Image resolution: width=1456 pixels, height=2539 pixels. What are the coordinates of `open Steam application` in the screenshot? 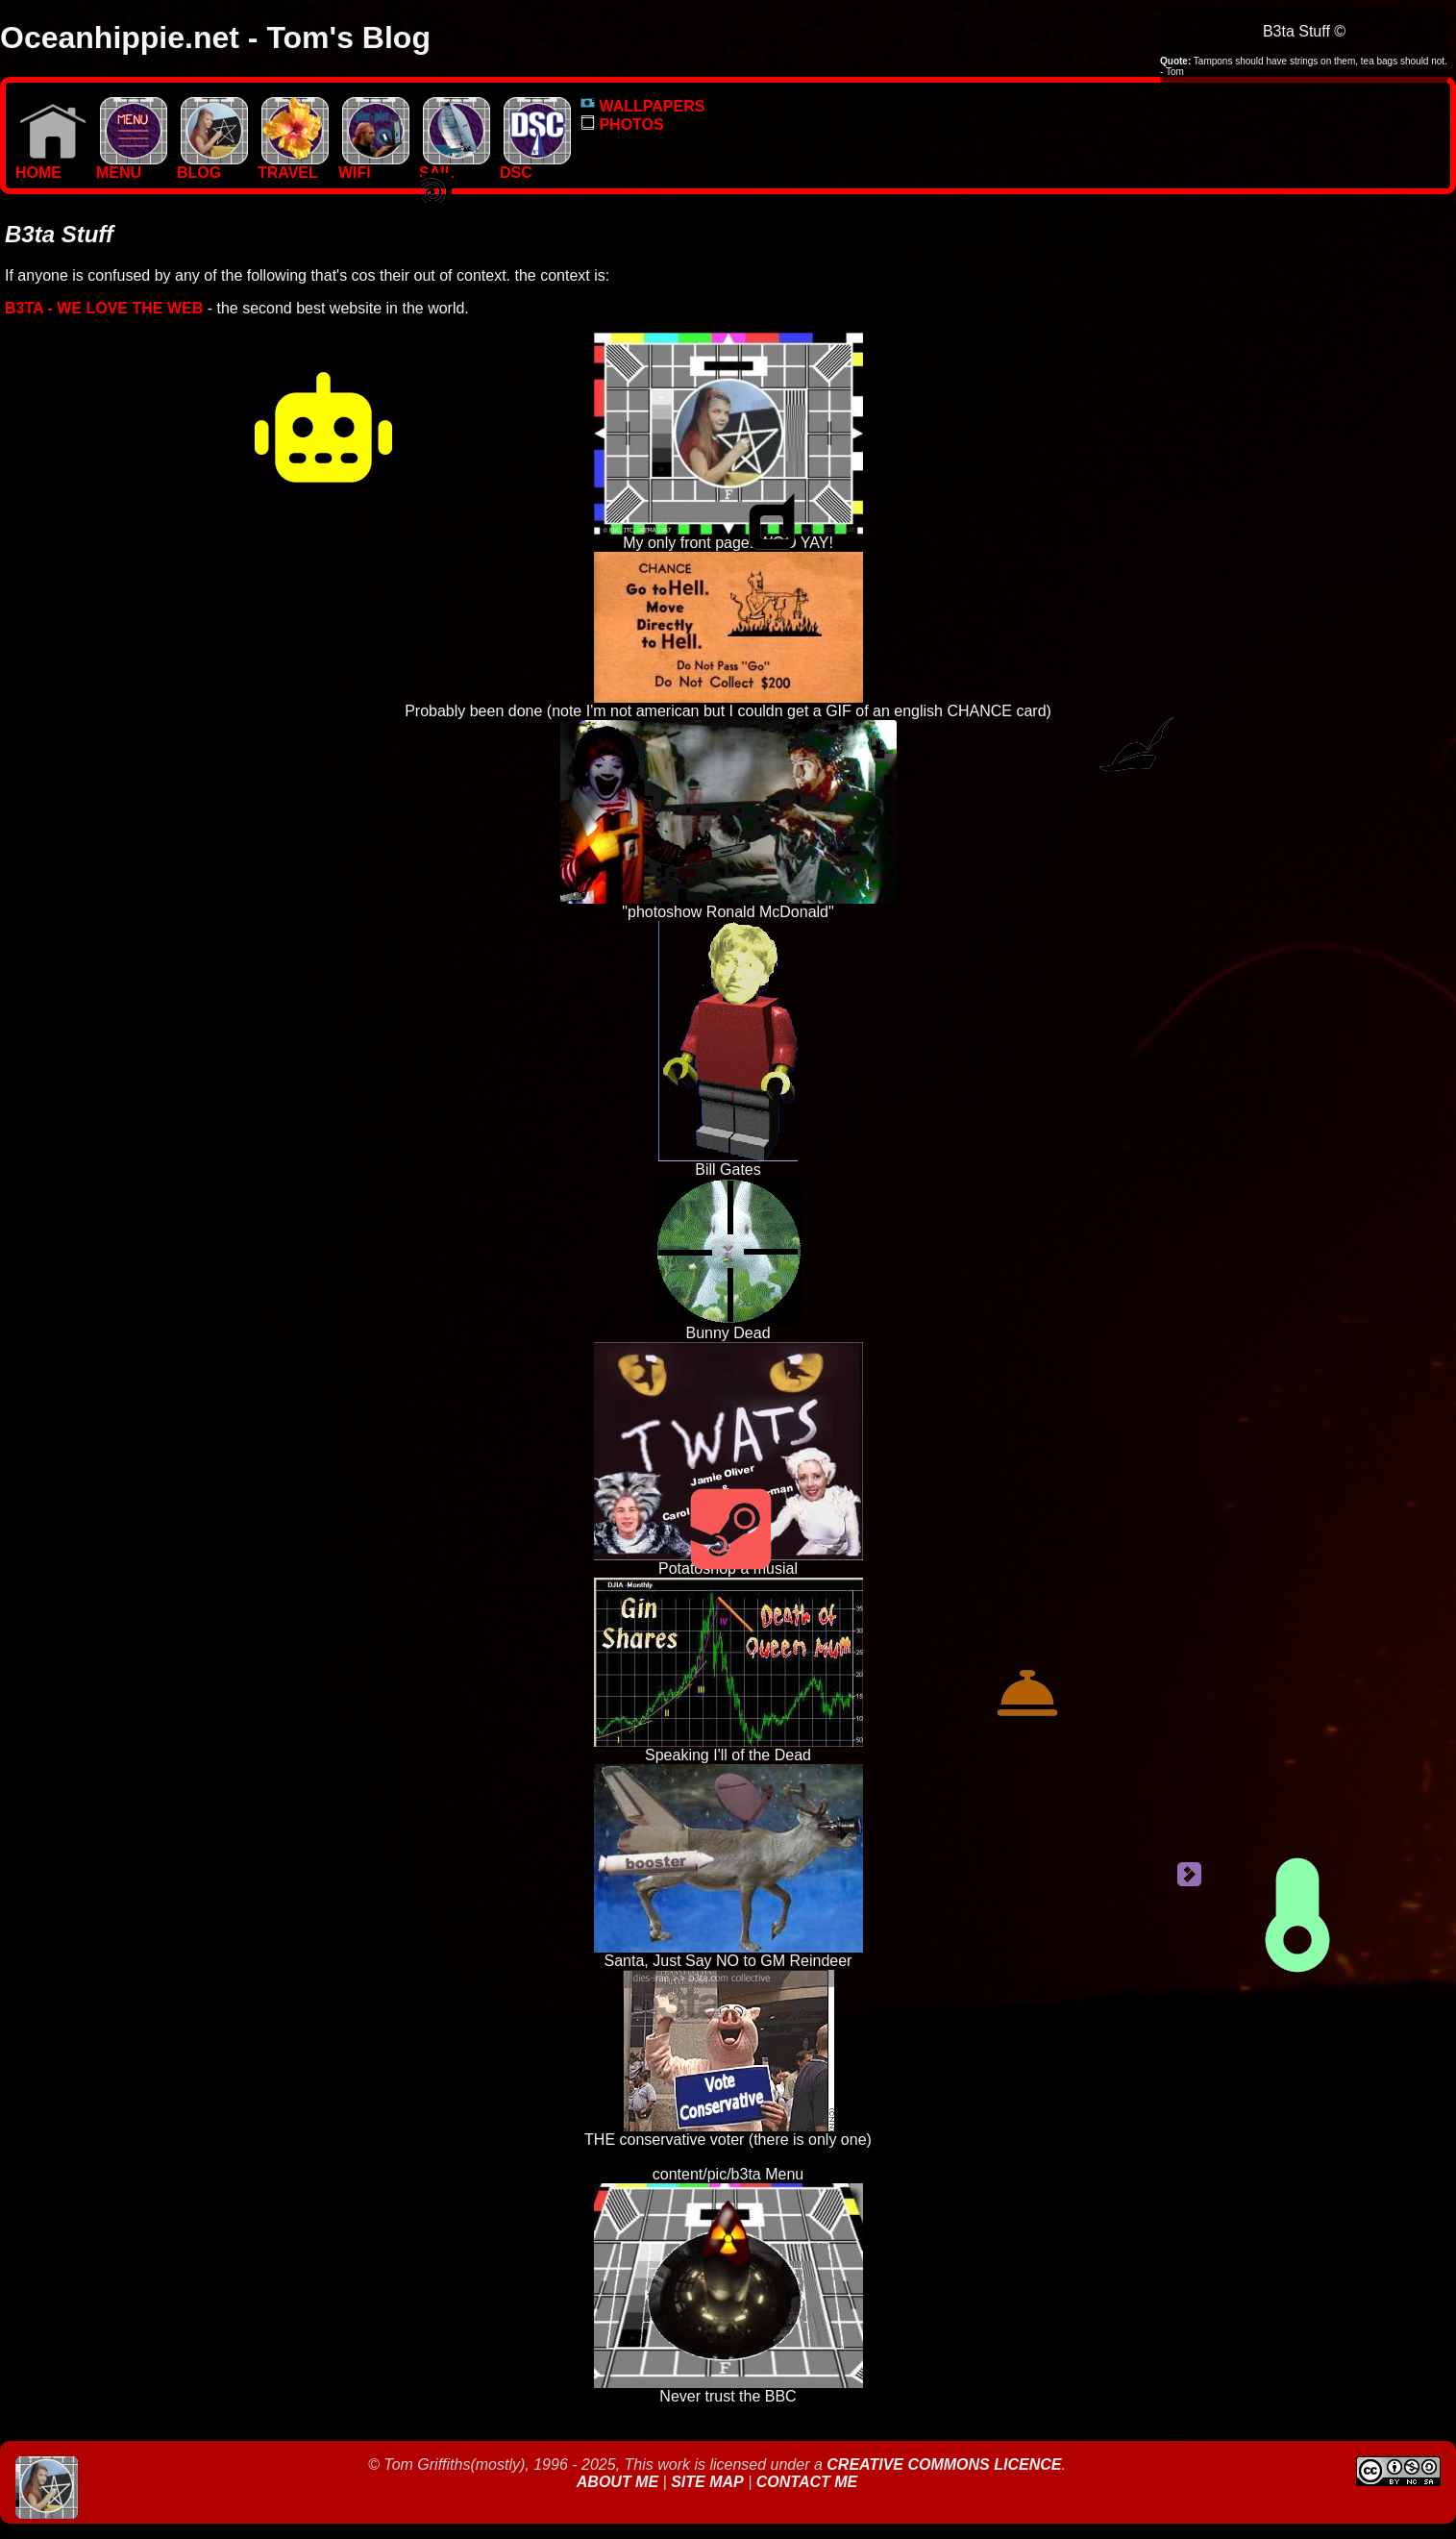 It's located at (730, 1529).